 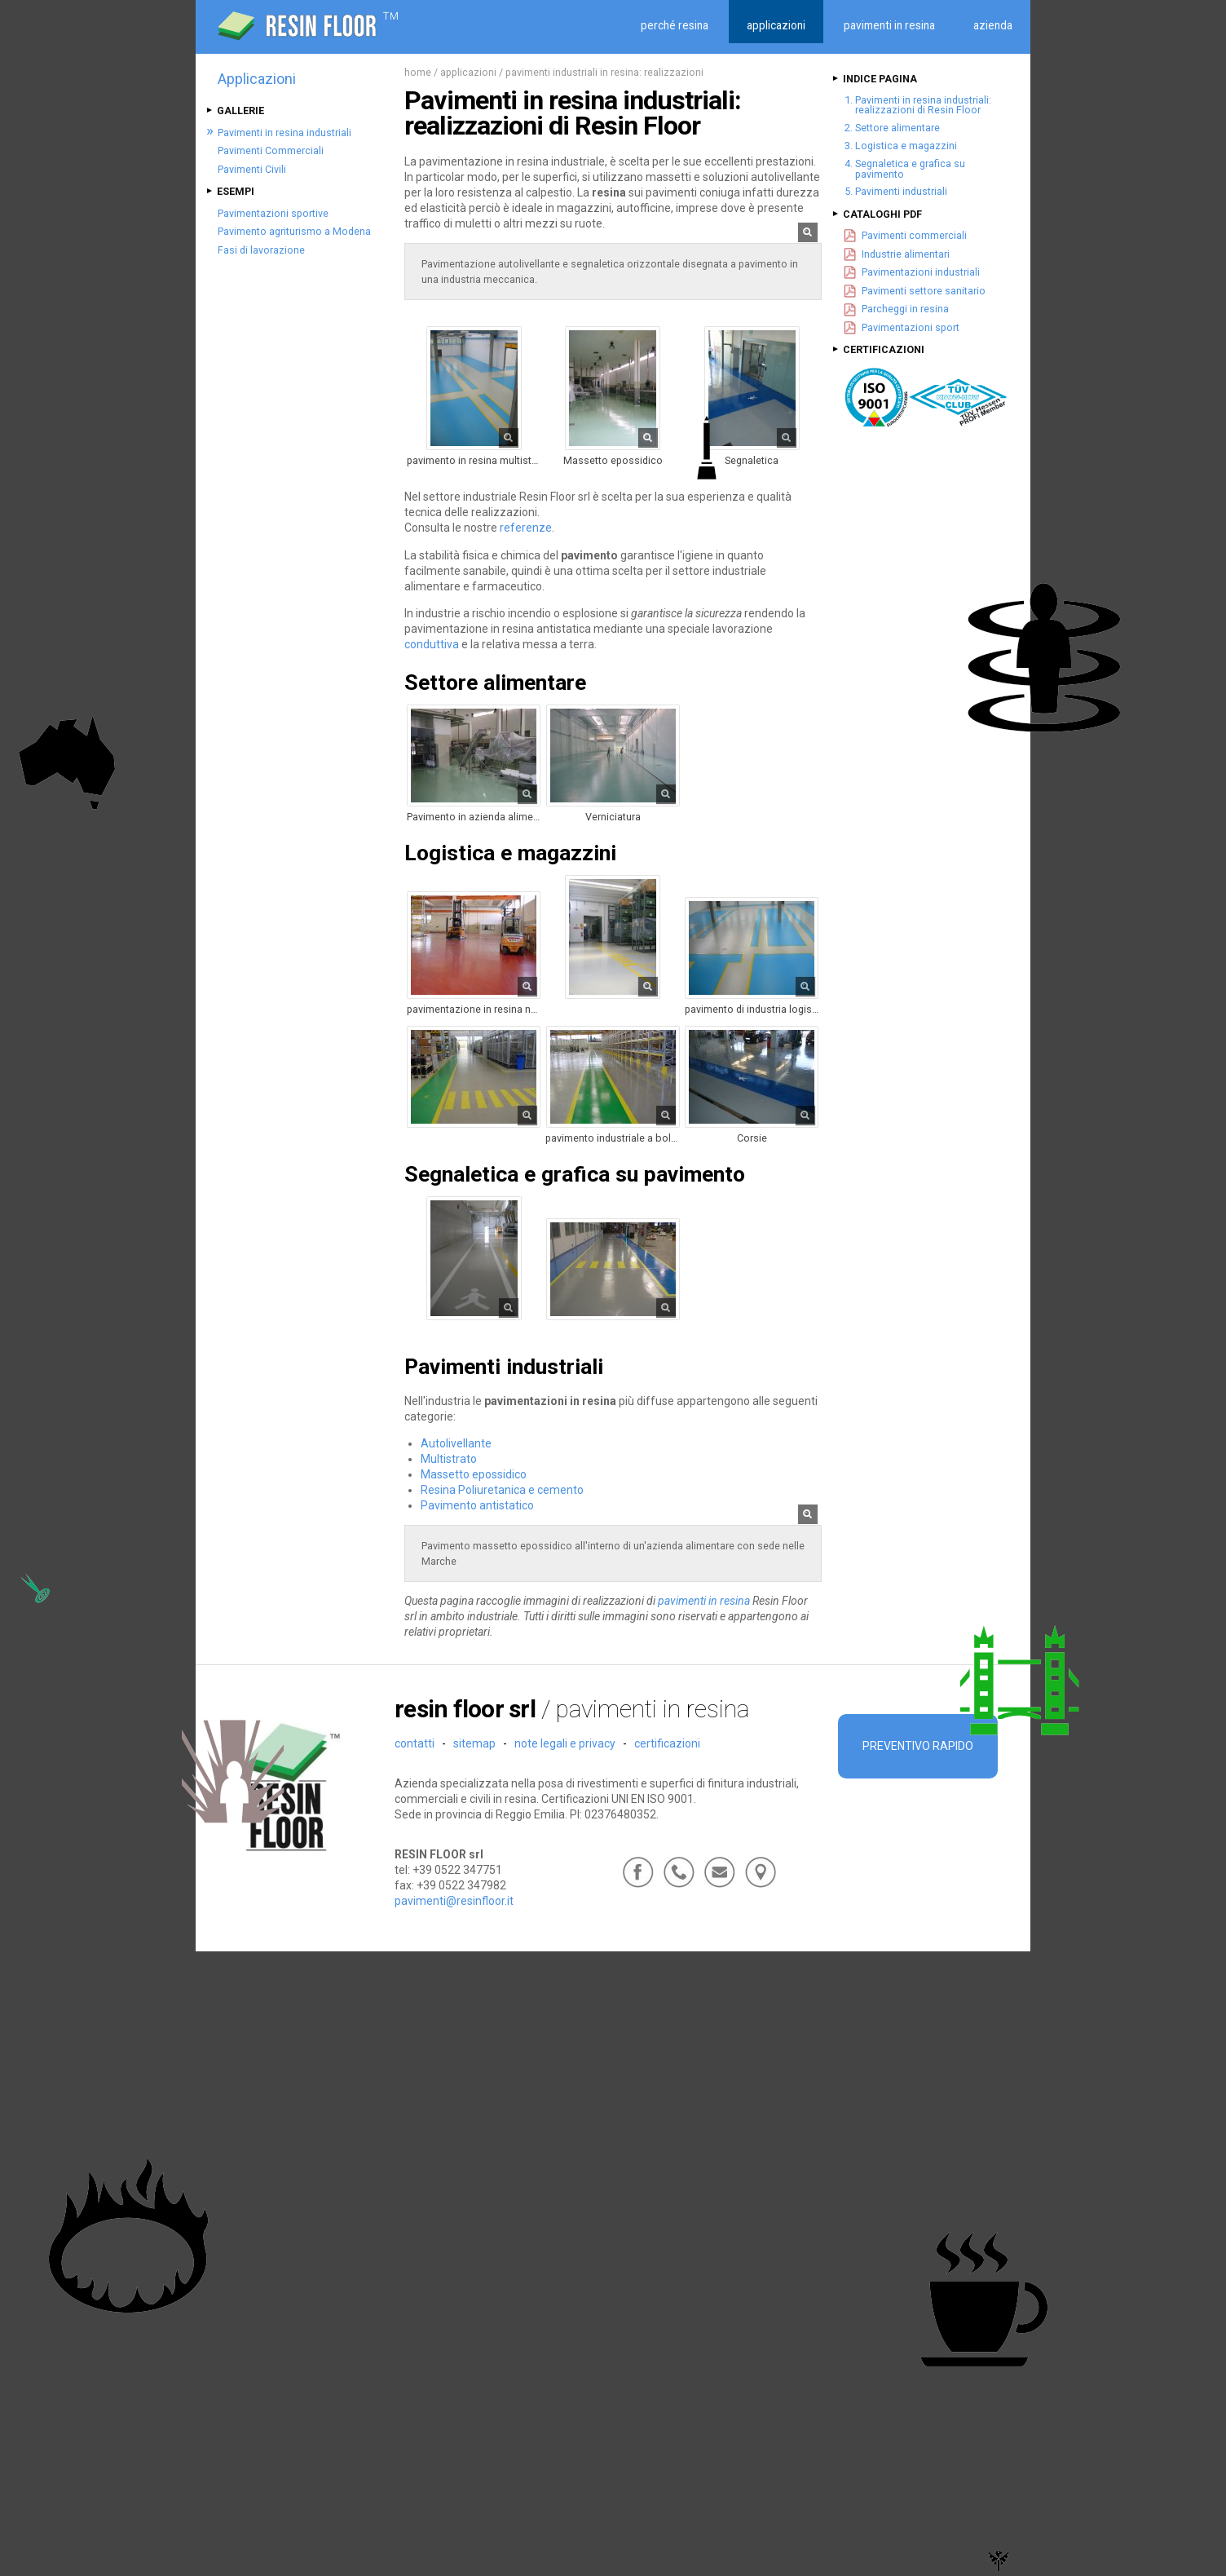 I want to click on find nearby coffee shops or cafés, so click(x=984, y=2298).